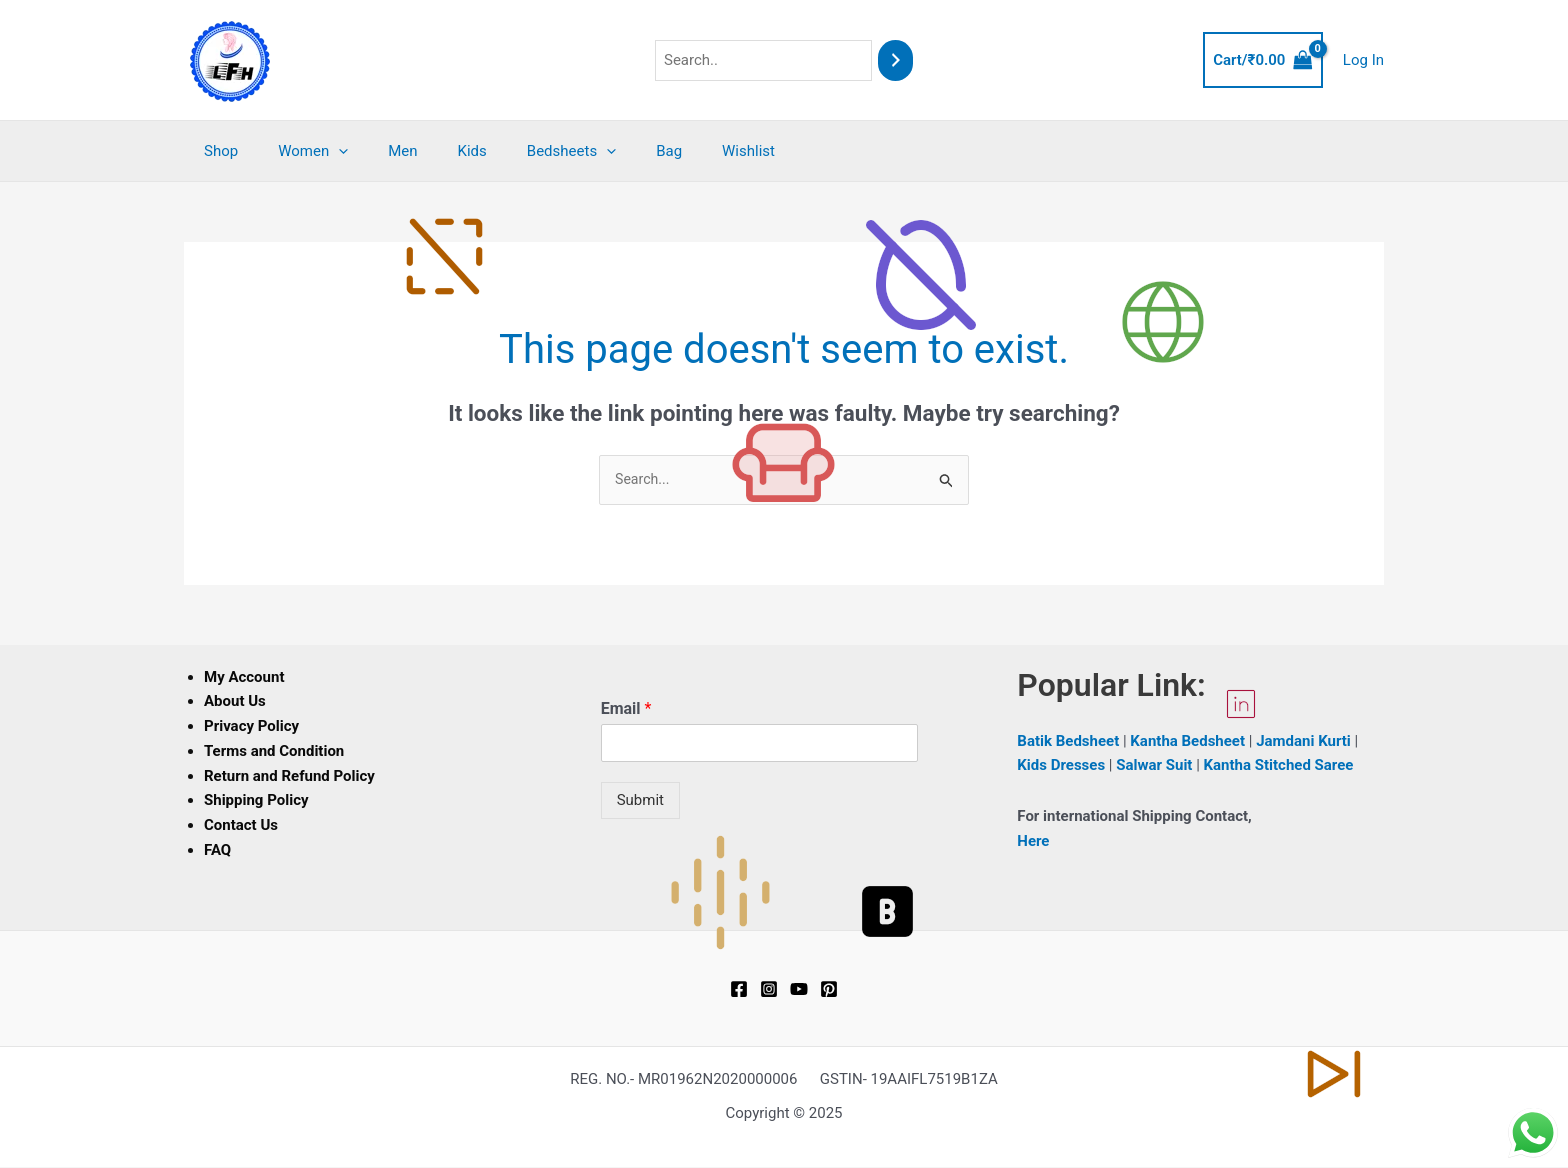  I want to click on apply bold formatting to text, so click(887, 911).